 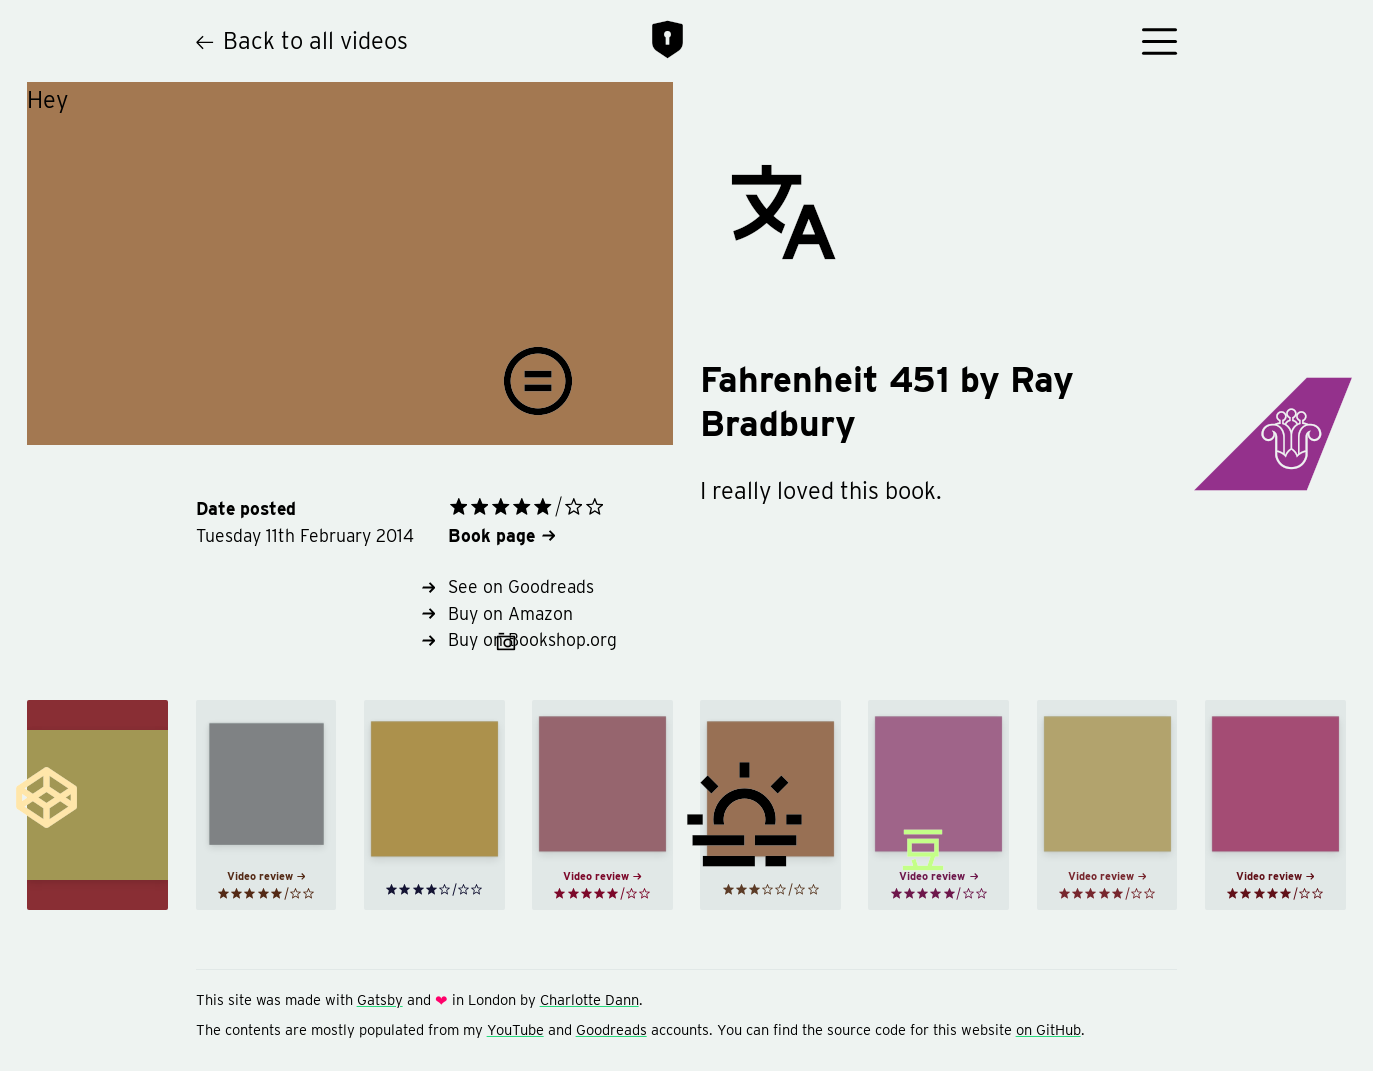 I want to click on creative commons no derivatives license indicator, so click(x=538, y=381).